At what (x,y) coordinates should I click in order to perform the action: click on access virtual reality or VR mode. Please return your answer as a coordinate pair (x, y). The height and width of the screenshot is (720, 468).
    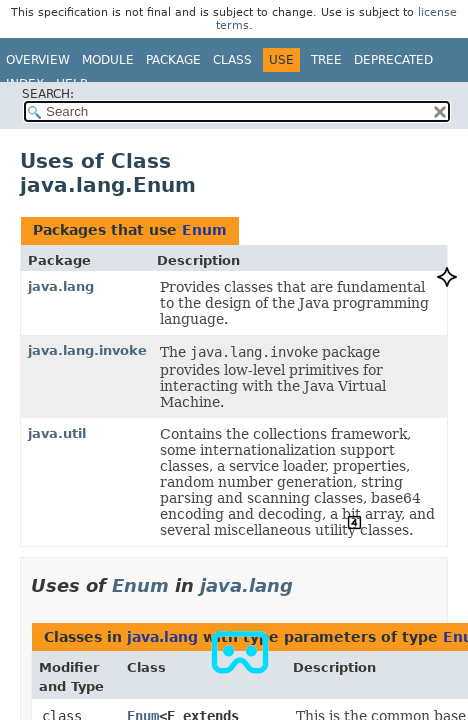
    Looking at the image, I should click on (240, 651).